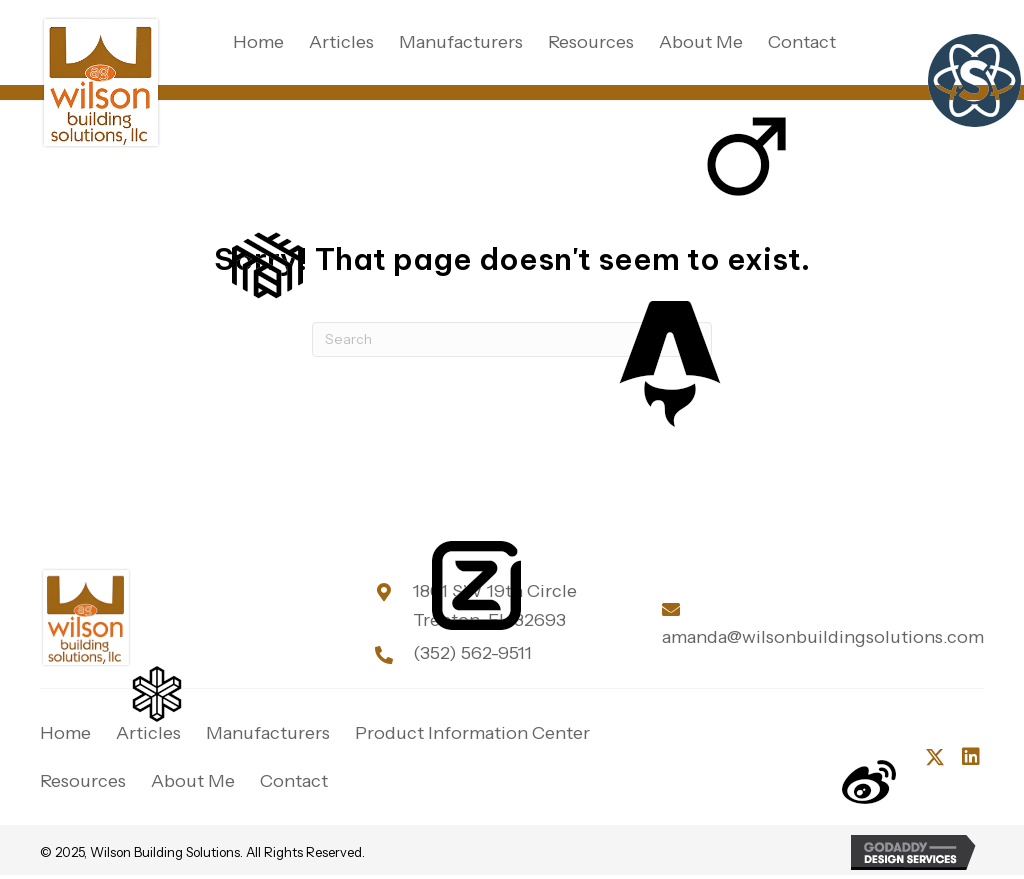 Image resolution: width=1024 pixels, height=879 pixels. Describe the element at coordinates (974, 80) in the screenshot. I see `semantic ui react library logo` at that location.